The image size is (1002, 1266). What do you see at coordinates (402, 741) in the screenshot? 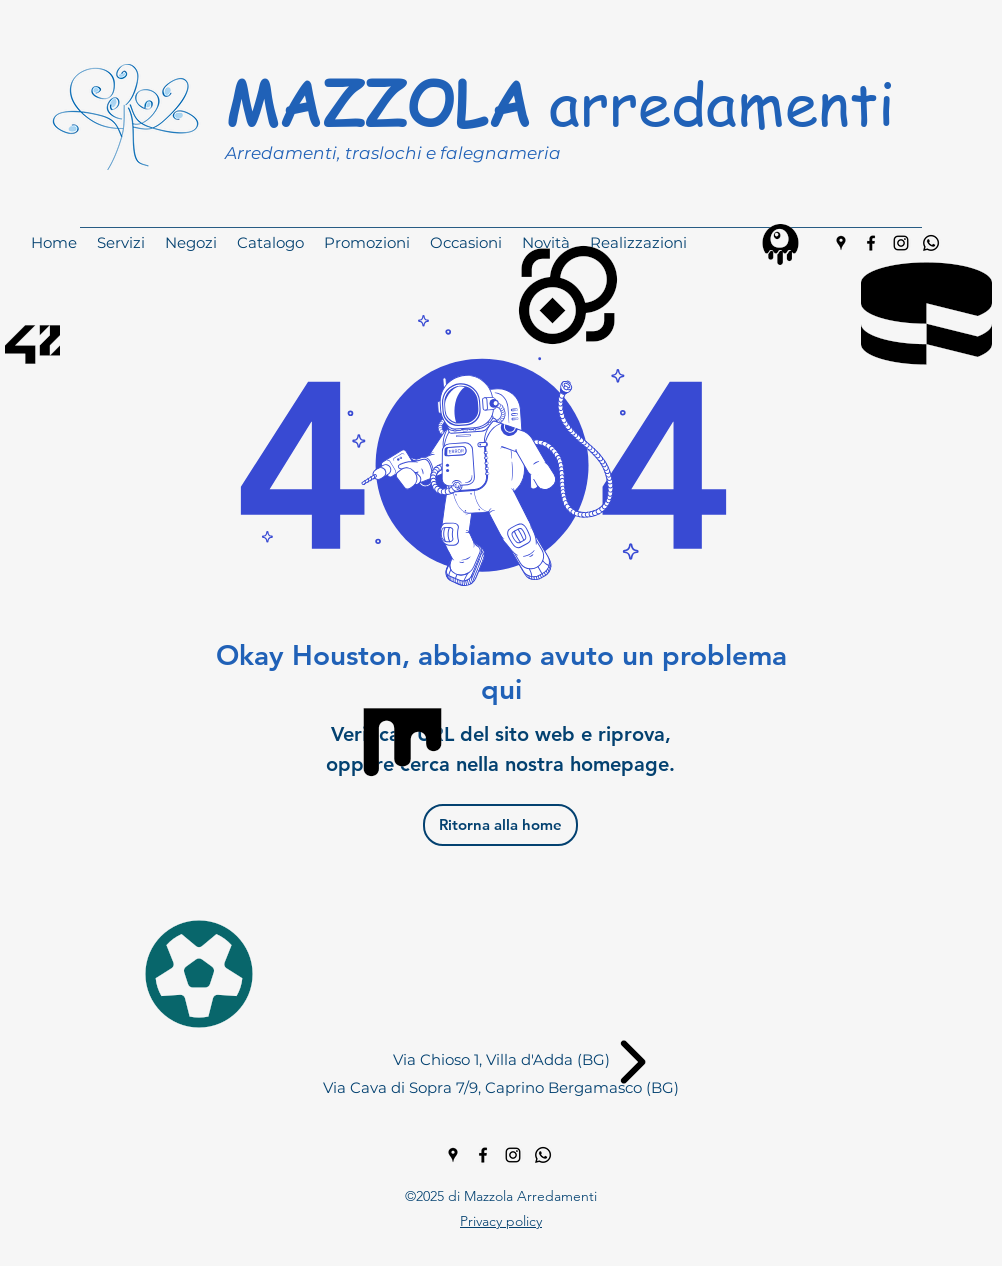
I see `Mix social bookmarking platform logo` at bounding box center [402, 741].